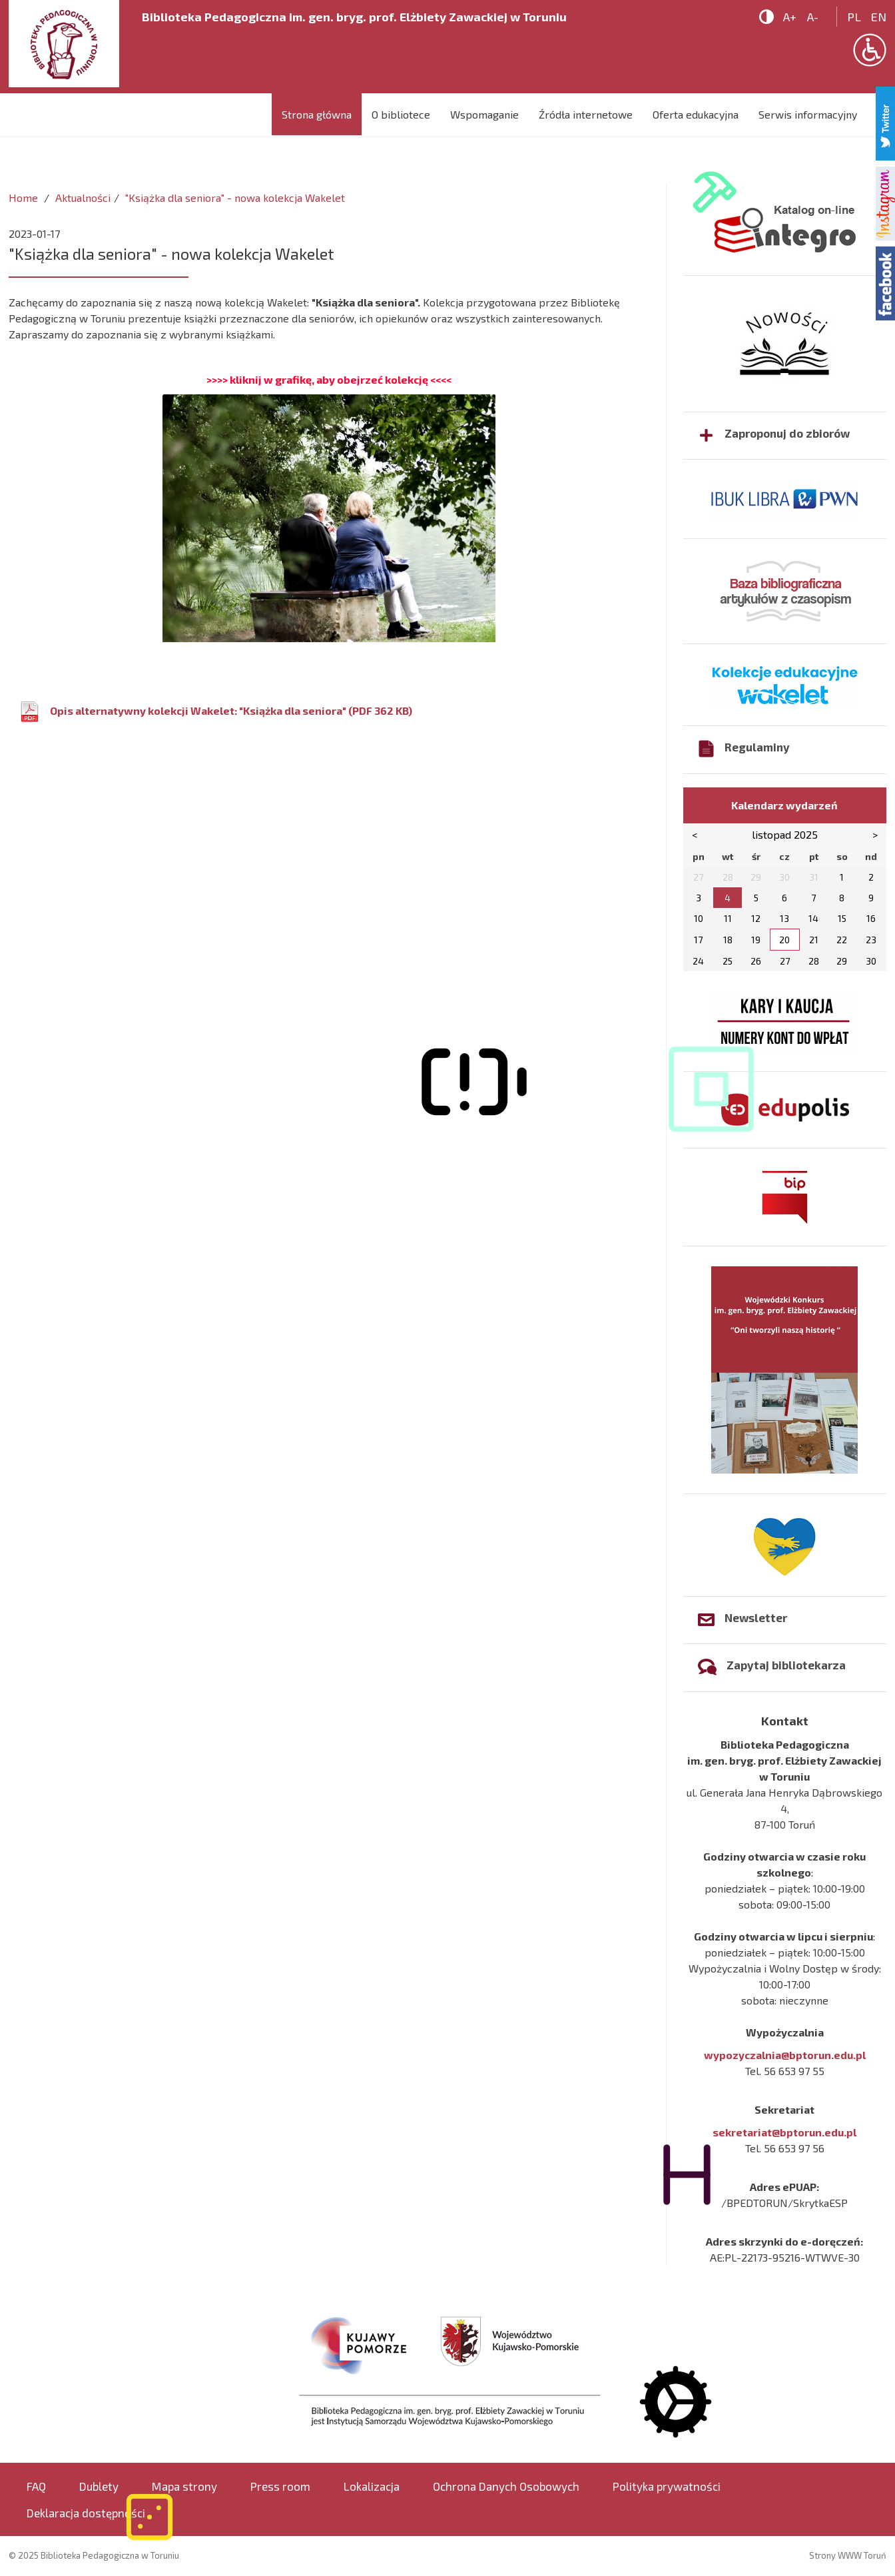  What do you see at coordinates (149, 2517) in the screenshot?
I see `randomize or shuffle content` at bounding box center [149, 2517].